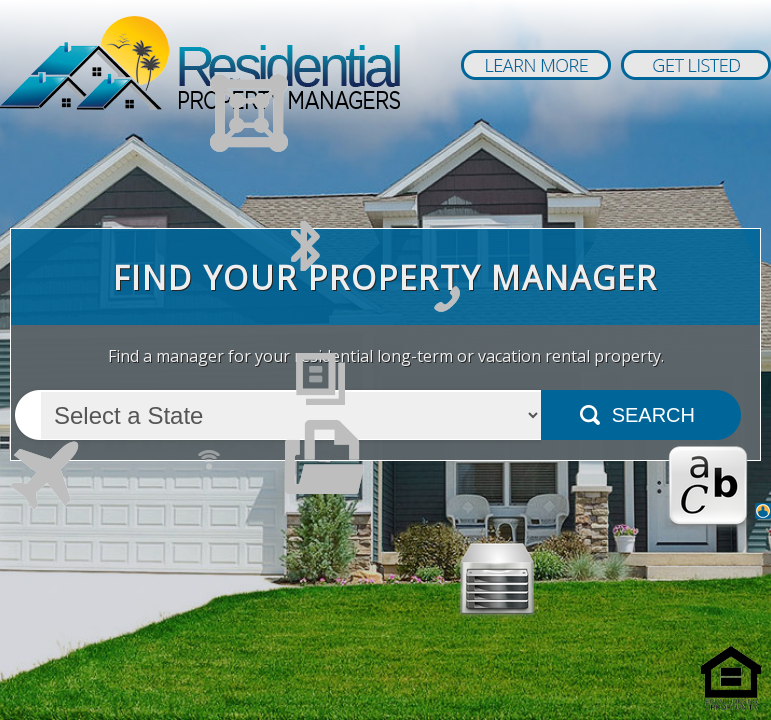  Describe the element at coordinates (324, 454) in the screenshot. I see `open a document from files` at that location.